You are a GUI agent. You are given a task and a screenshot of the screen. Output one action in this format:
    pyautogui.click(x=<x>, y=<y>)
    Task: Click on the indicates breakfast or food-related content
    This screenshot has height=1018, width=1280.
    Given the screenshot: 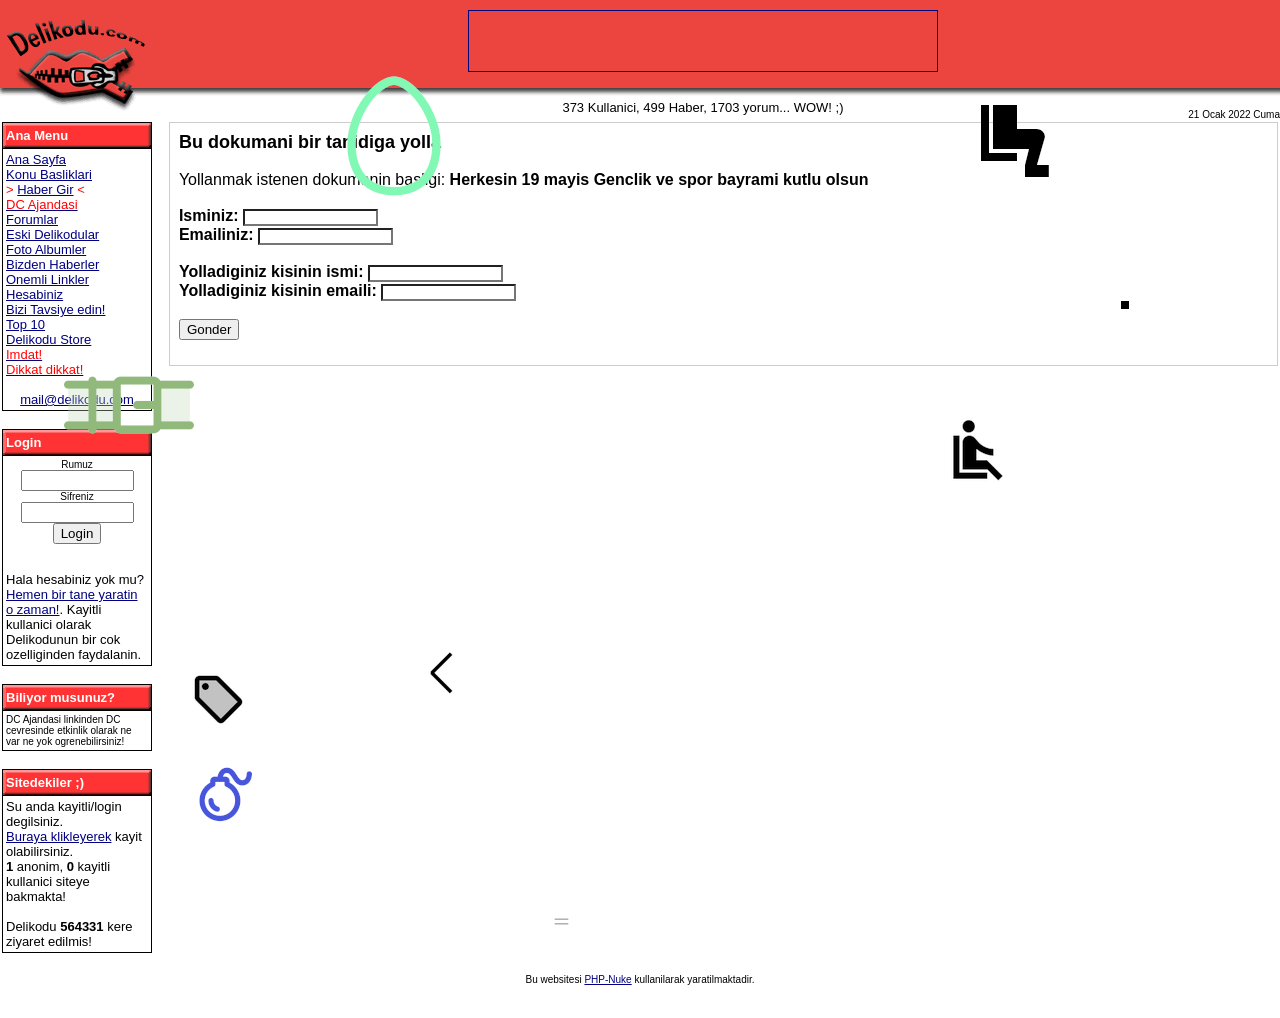 What is the action you would take?
    pyautogui.click(x=394, y=136)
    